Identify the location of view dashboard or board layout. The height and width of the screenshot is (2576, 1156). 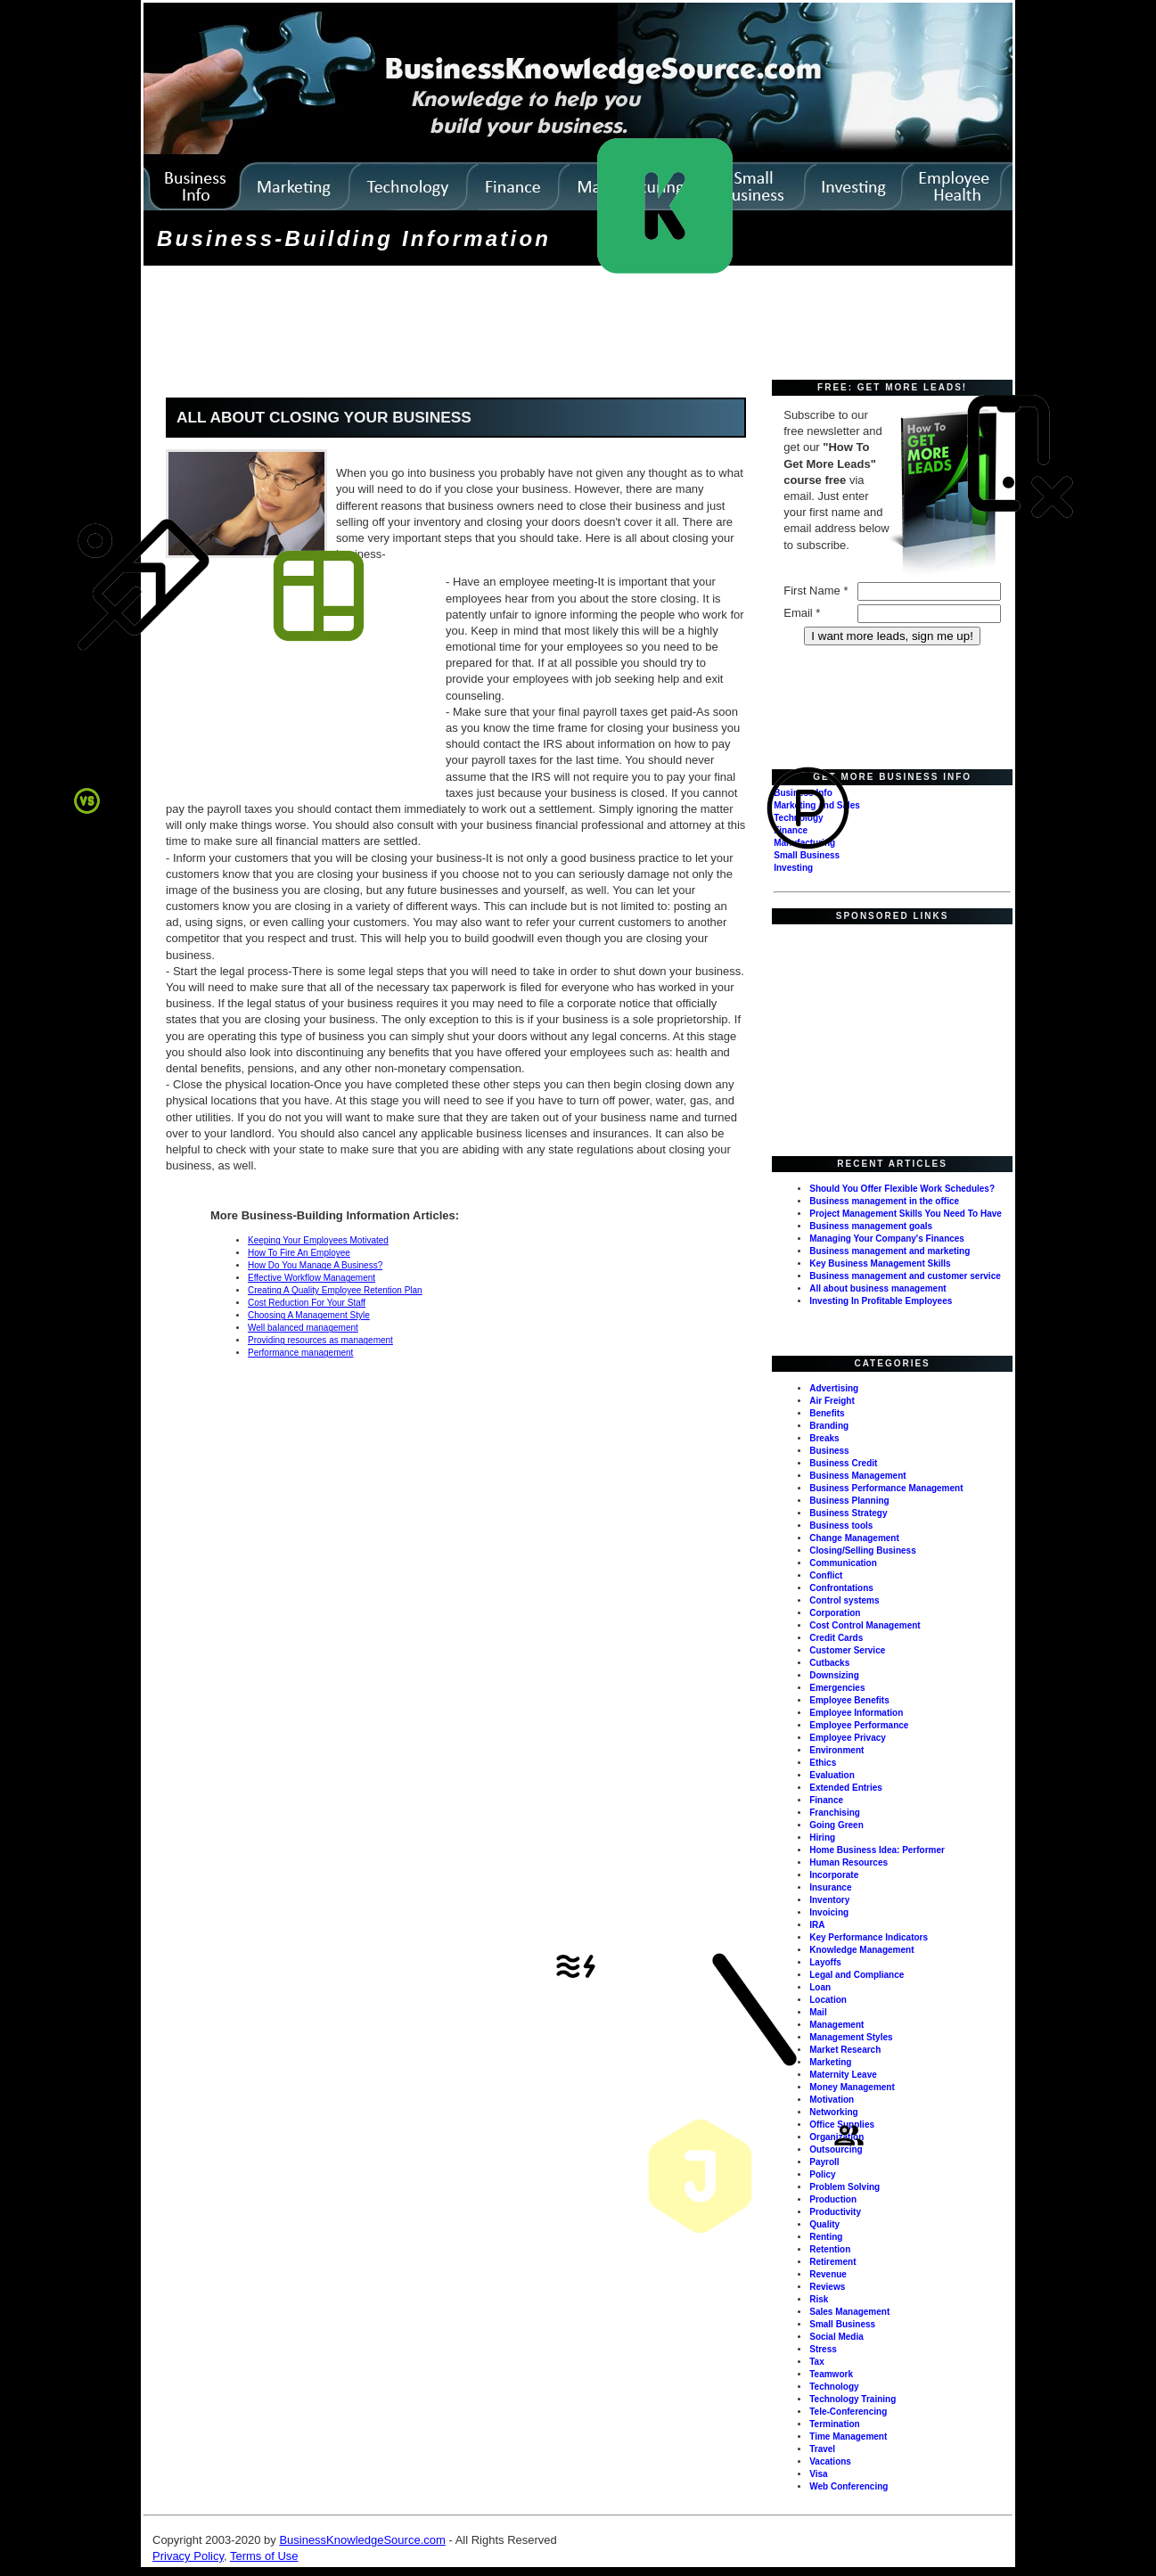
(318, 595).